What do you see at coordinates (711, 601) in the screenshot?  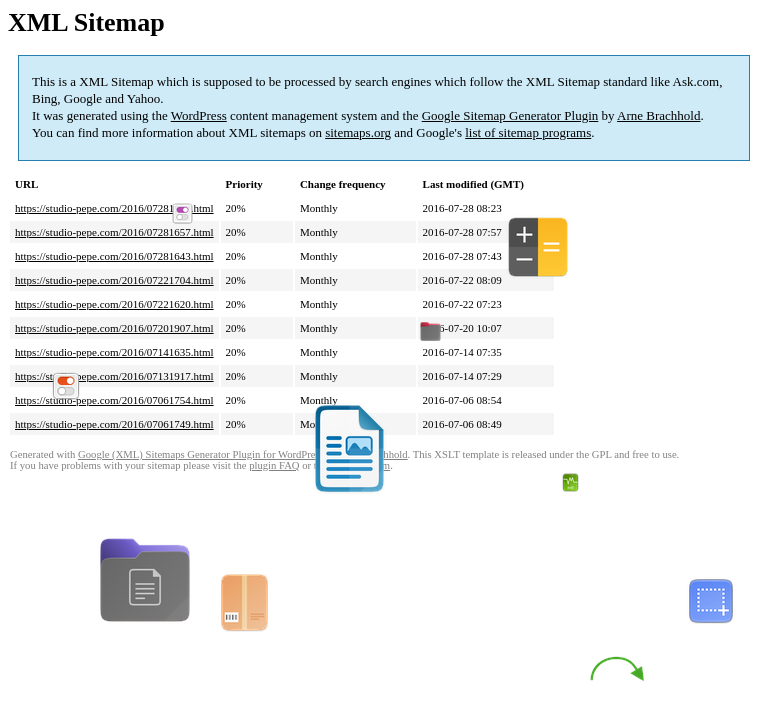 I see `take a screenshot` at bounding box center [711, 601].